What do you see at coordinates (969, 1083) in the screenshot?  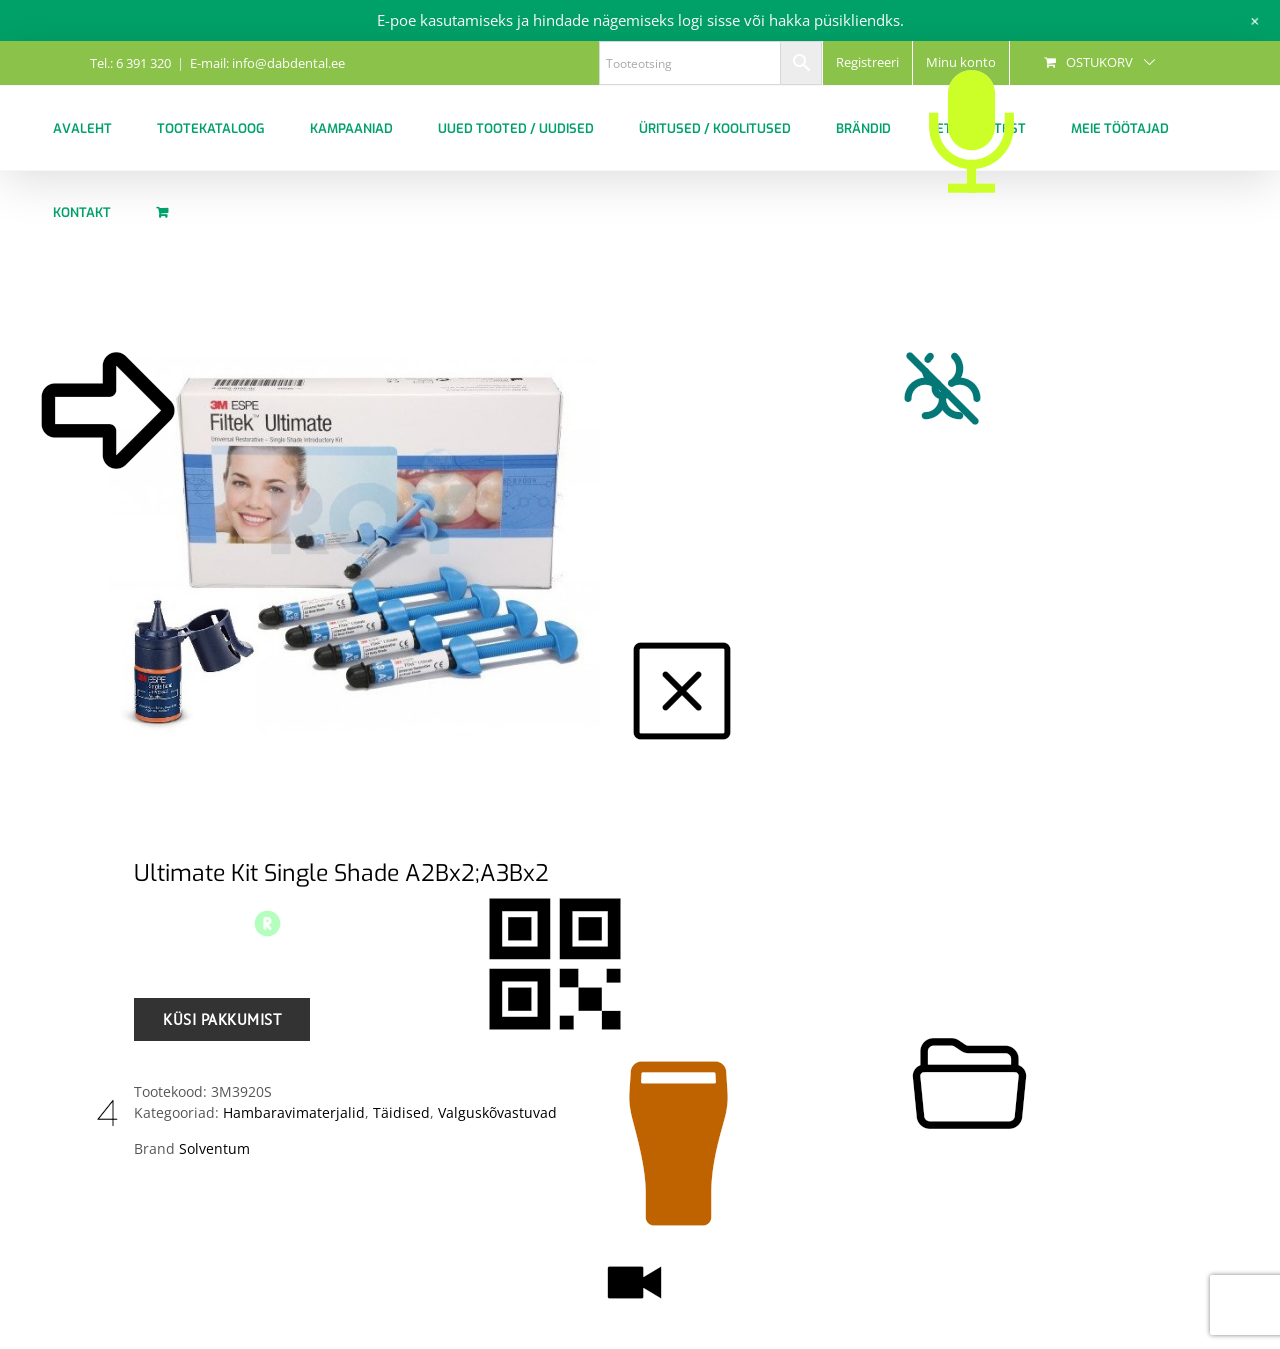 I see `open folder to view contents` at bounding box center [969, 1083].